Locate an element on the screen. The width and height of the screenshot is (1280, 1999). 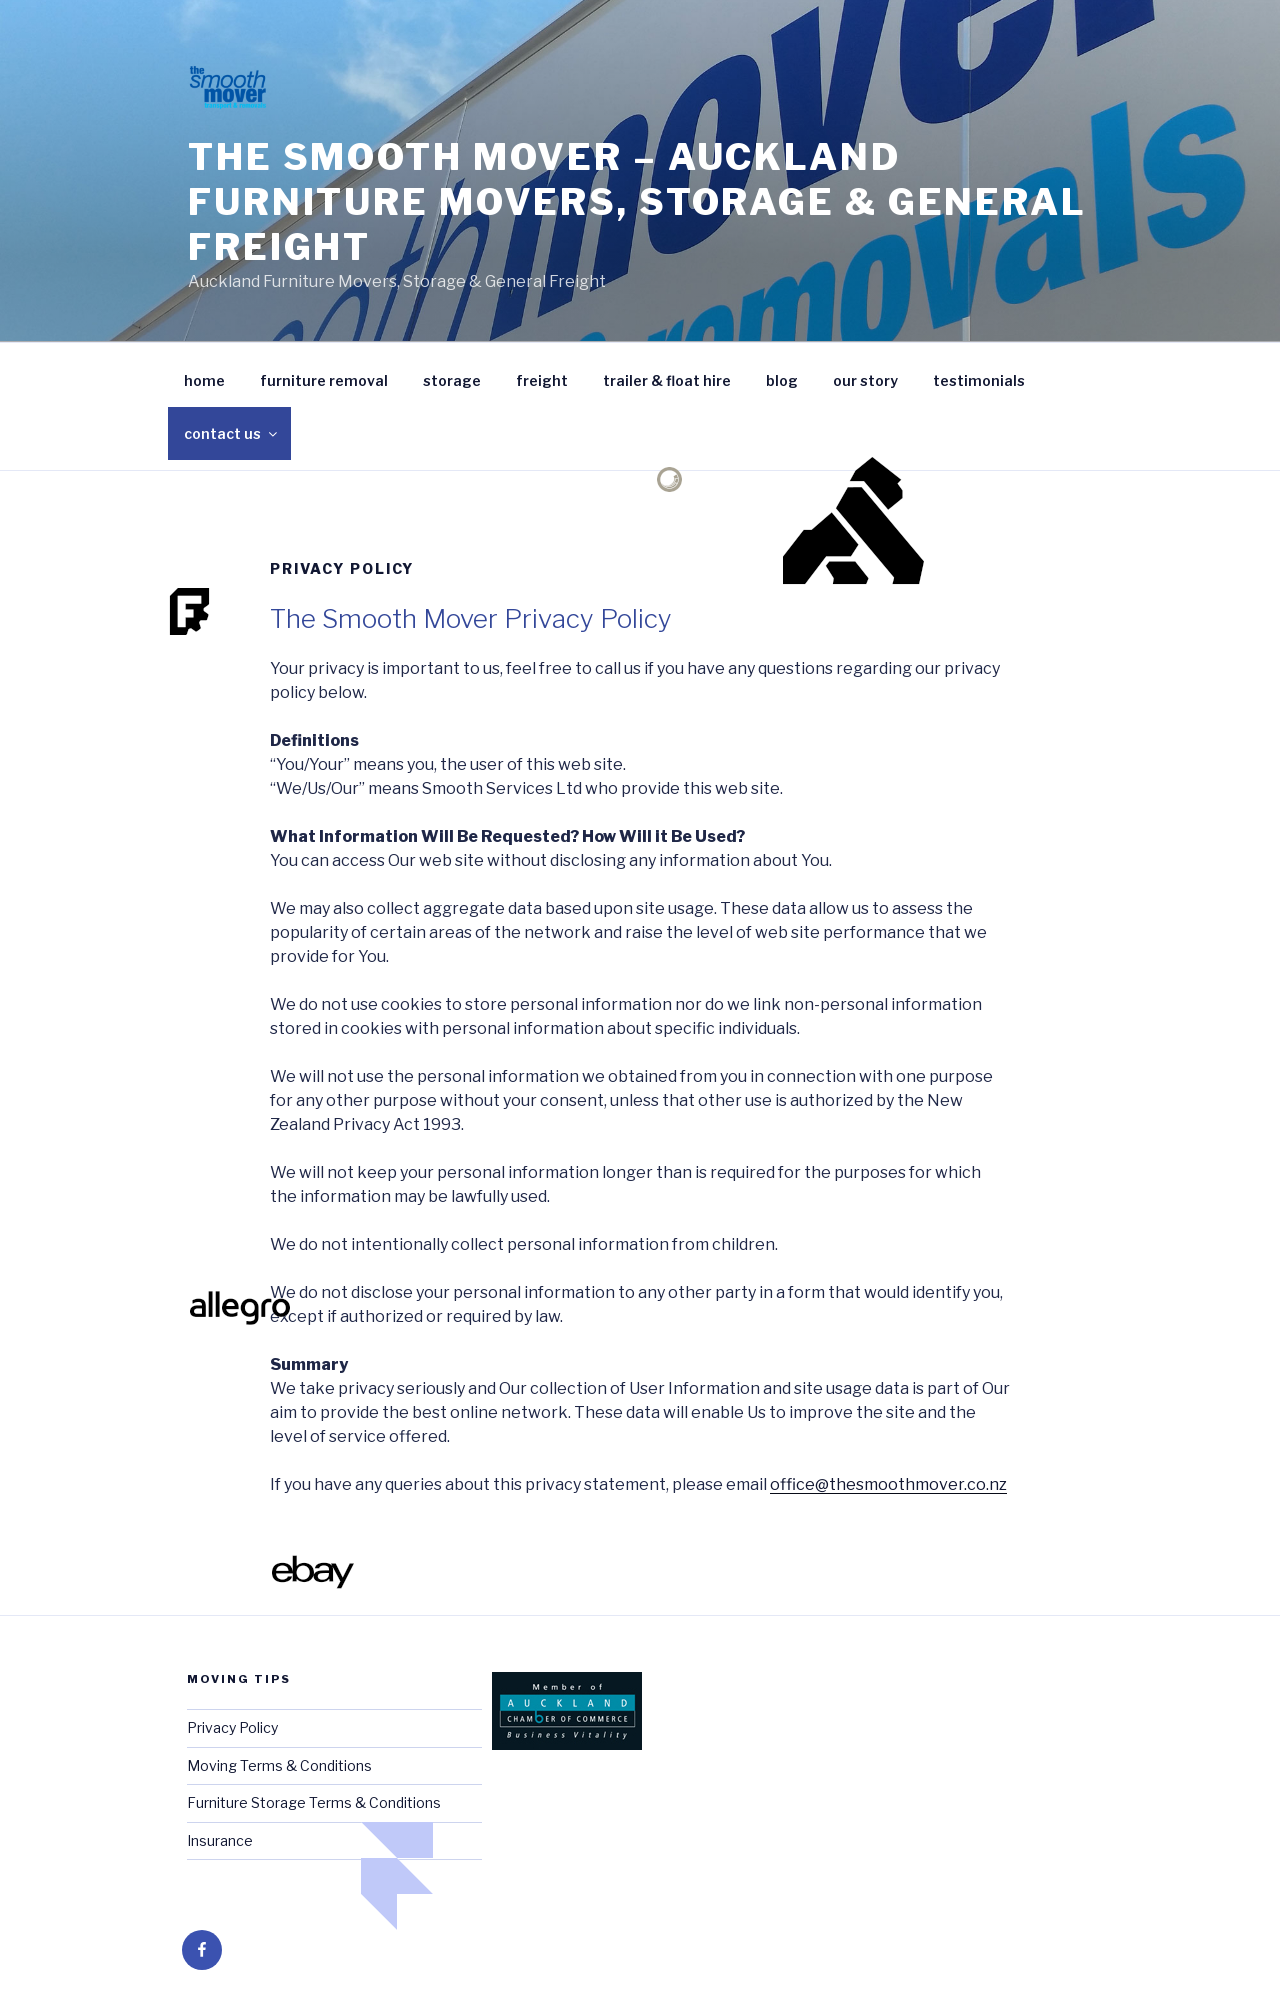
visit the allegro e-commerce platform is located at coordinates (240, 1308).